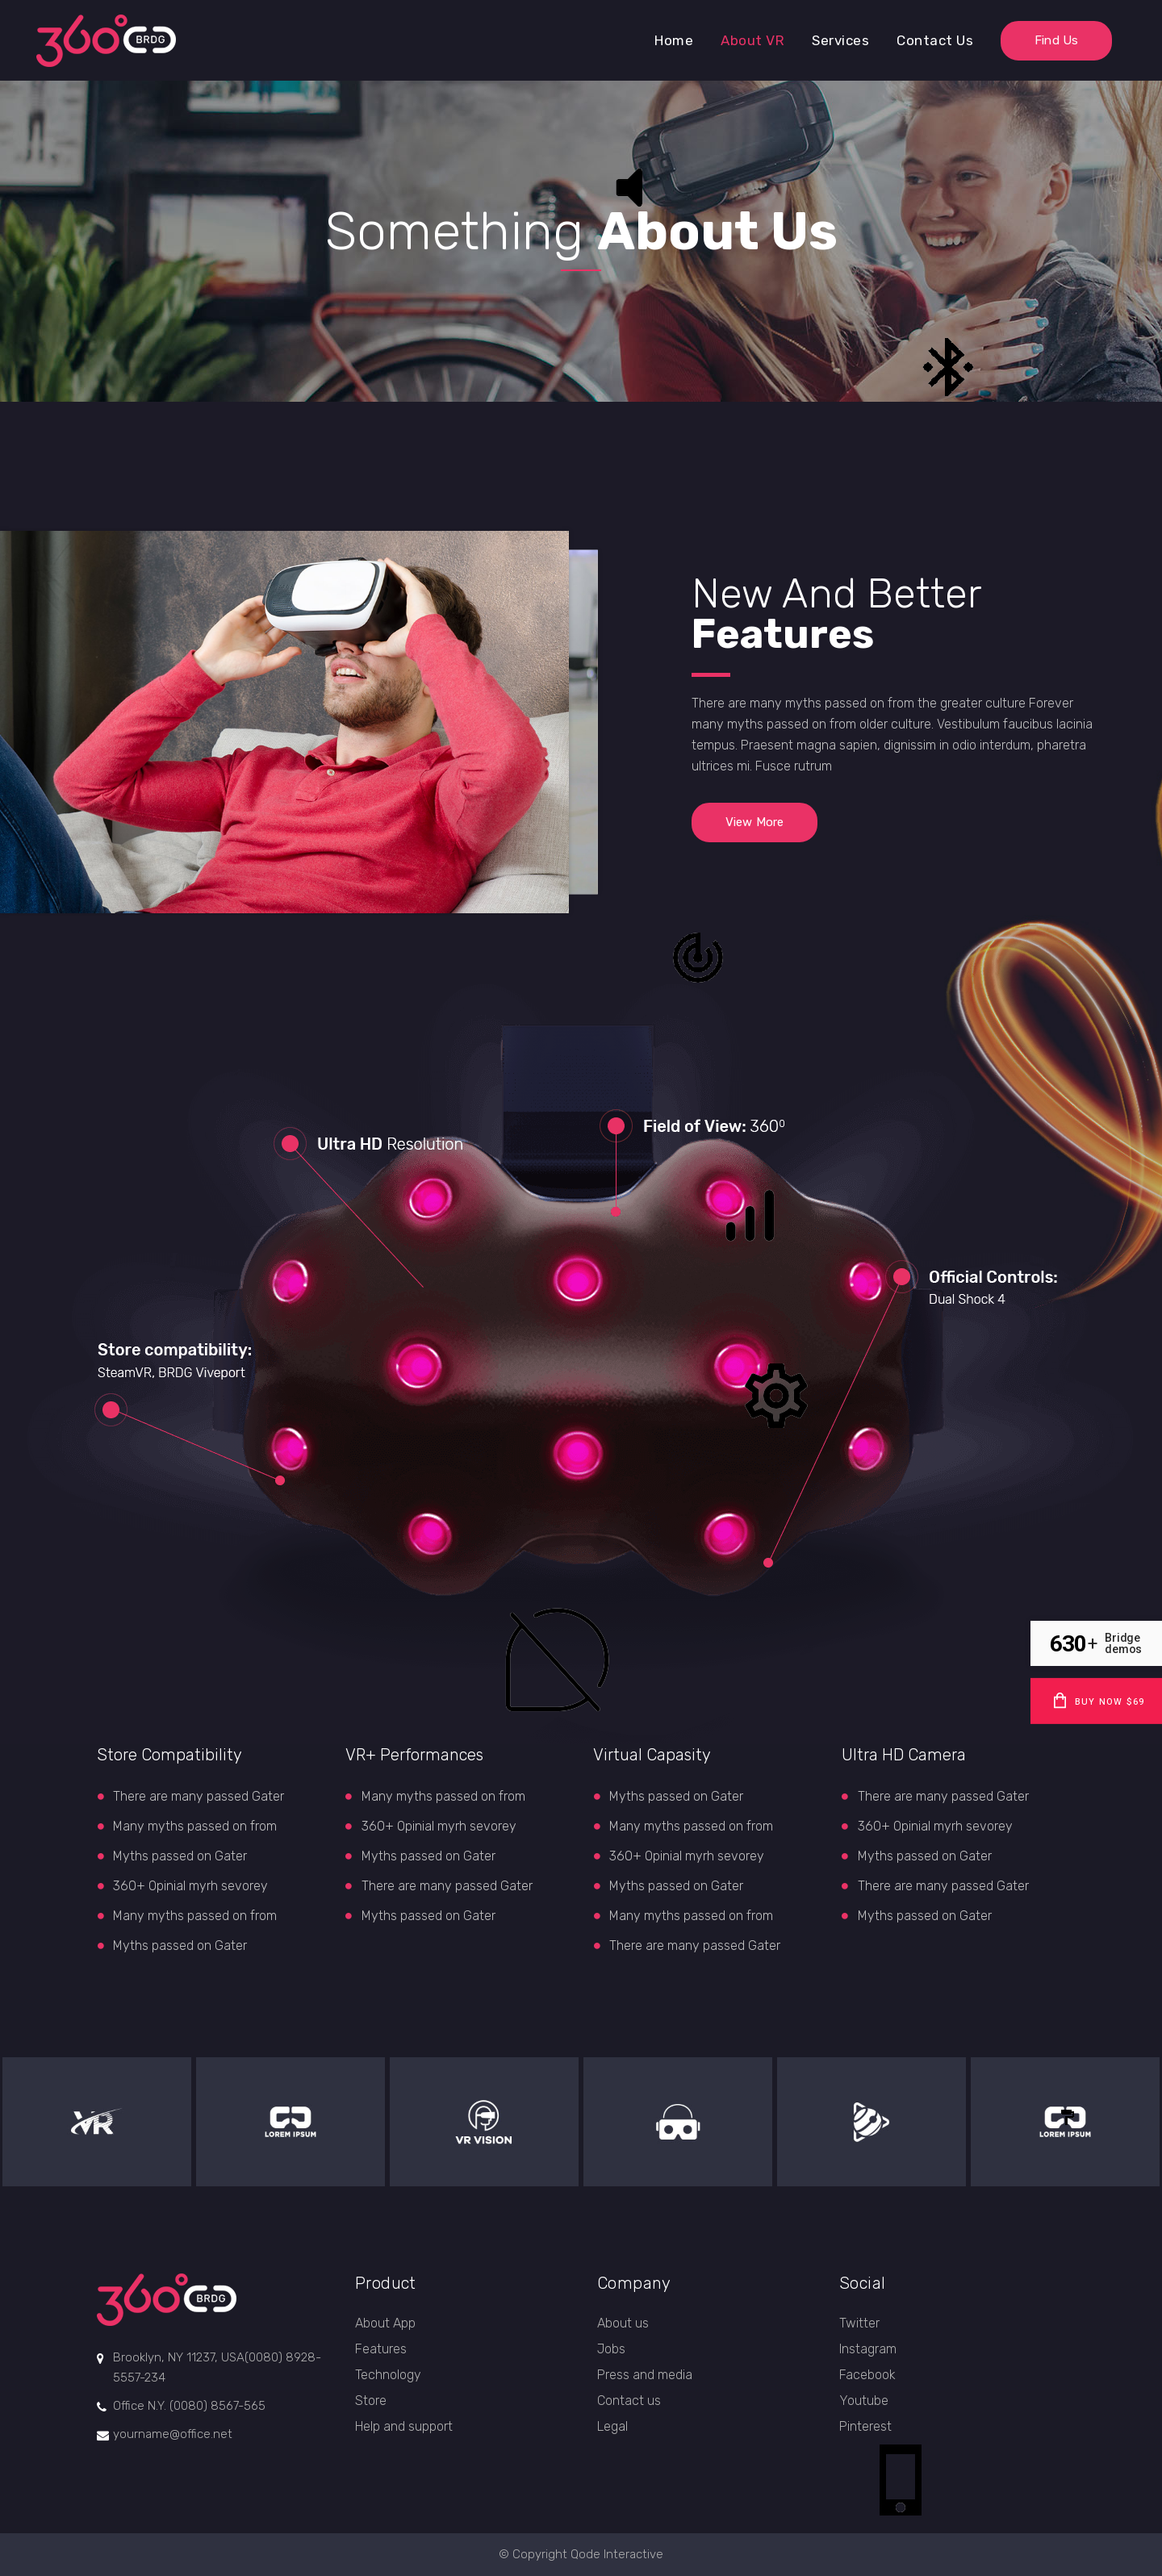 Image resolution: width=1162 pixels, height=2576 pixels. What do you see at coordinates (948, 367) in the screenshot?
I see `indicates bluetooth is connected to a device` at bounding box center [948, 367].